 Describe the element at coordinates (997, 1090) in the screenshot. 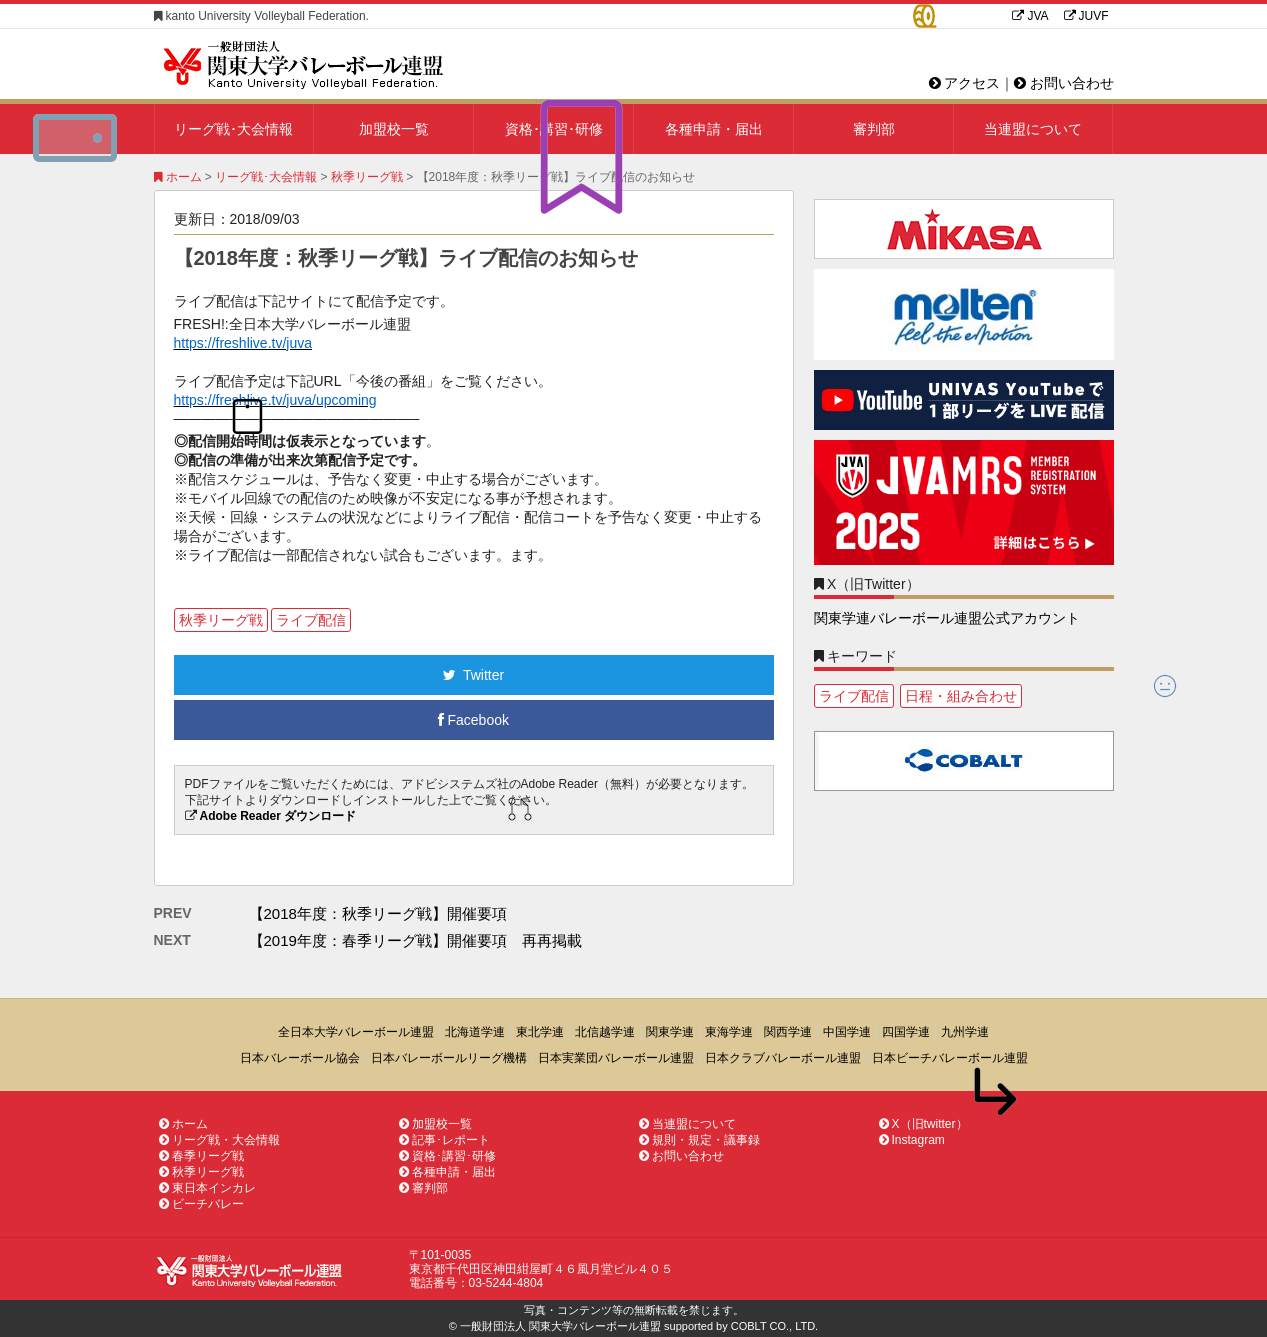

I see `navigate to a subdirectory or nested folder` at that location.